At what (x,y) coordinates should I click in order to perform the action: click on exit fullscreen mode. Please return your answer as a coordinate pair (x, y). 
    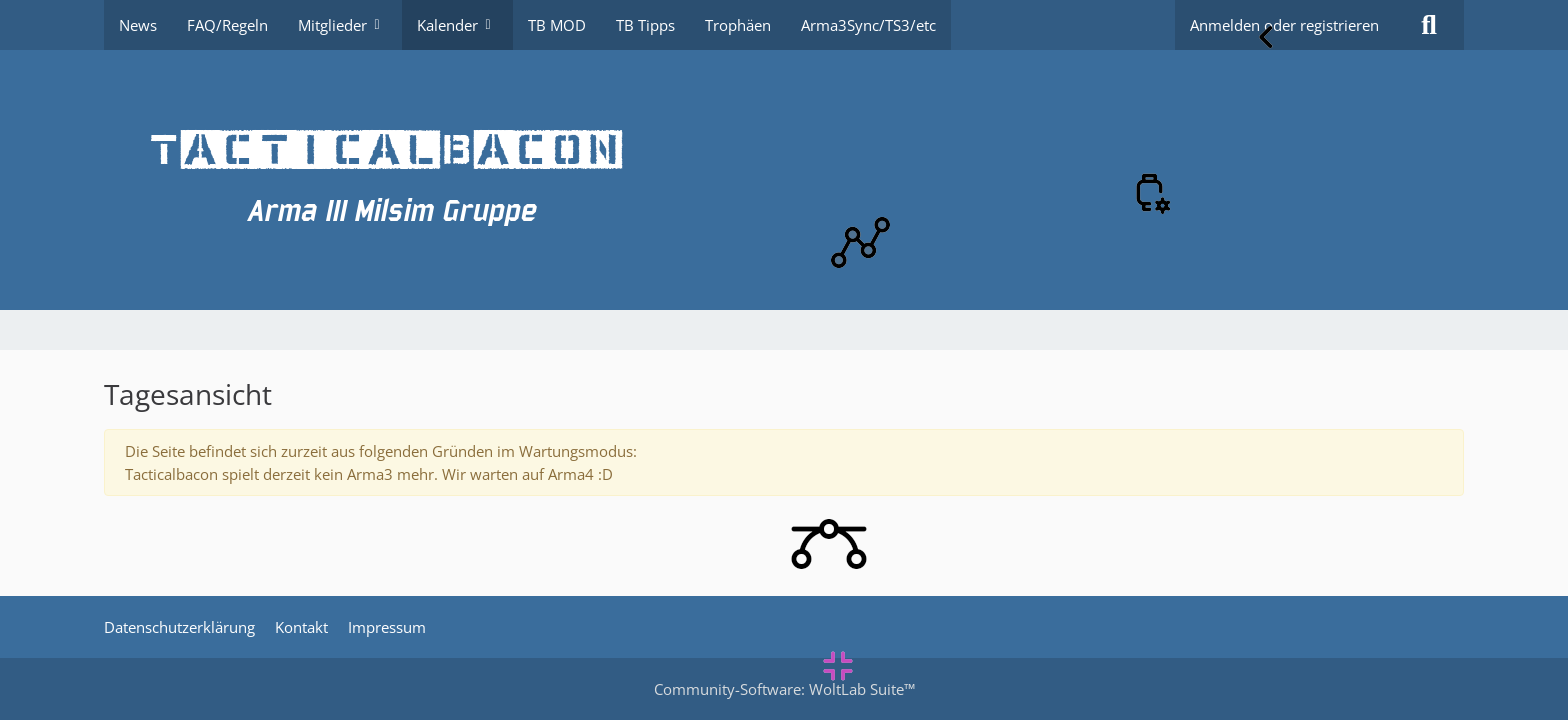
    Looking at the image, I should click on (838, 666).